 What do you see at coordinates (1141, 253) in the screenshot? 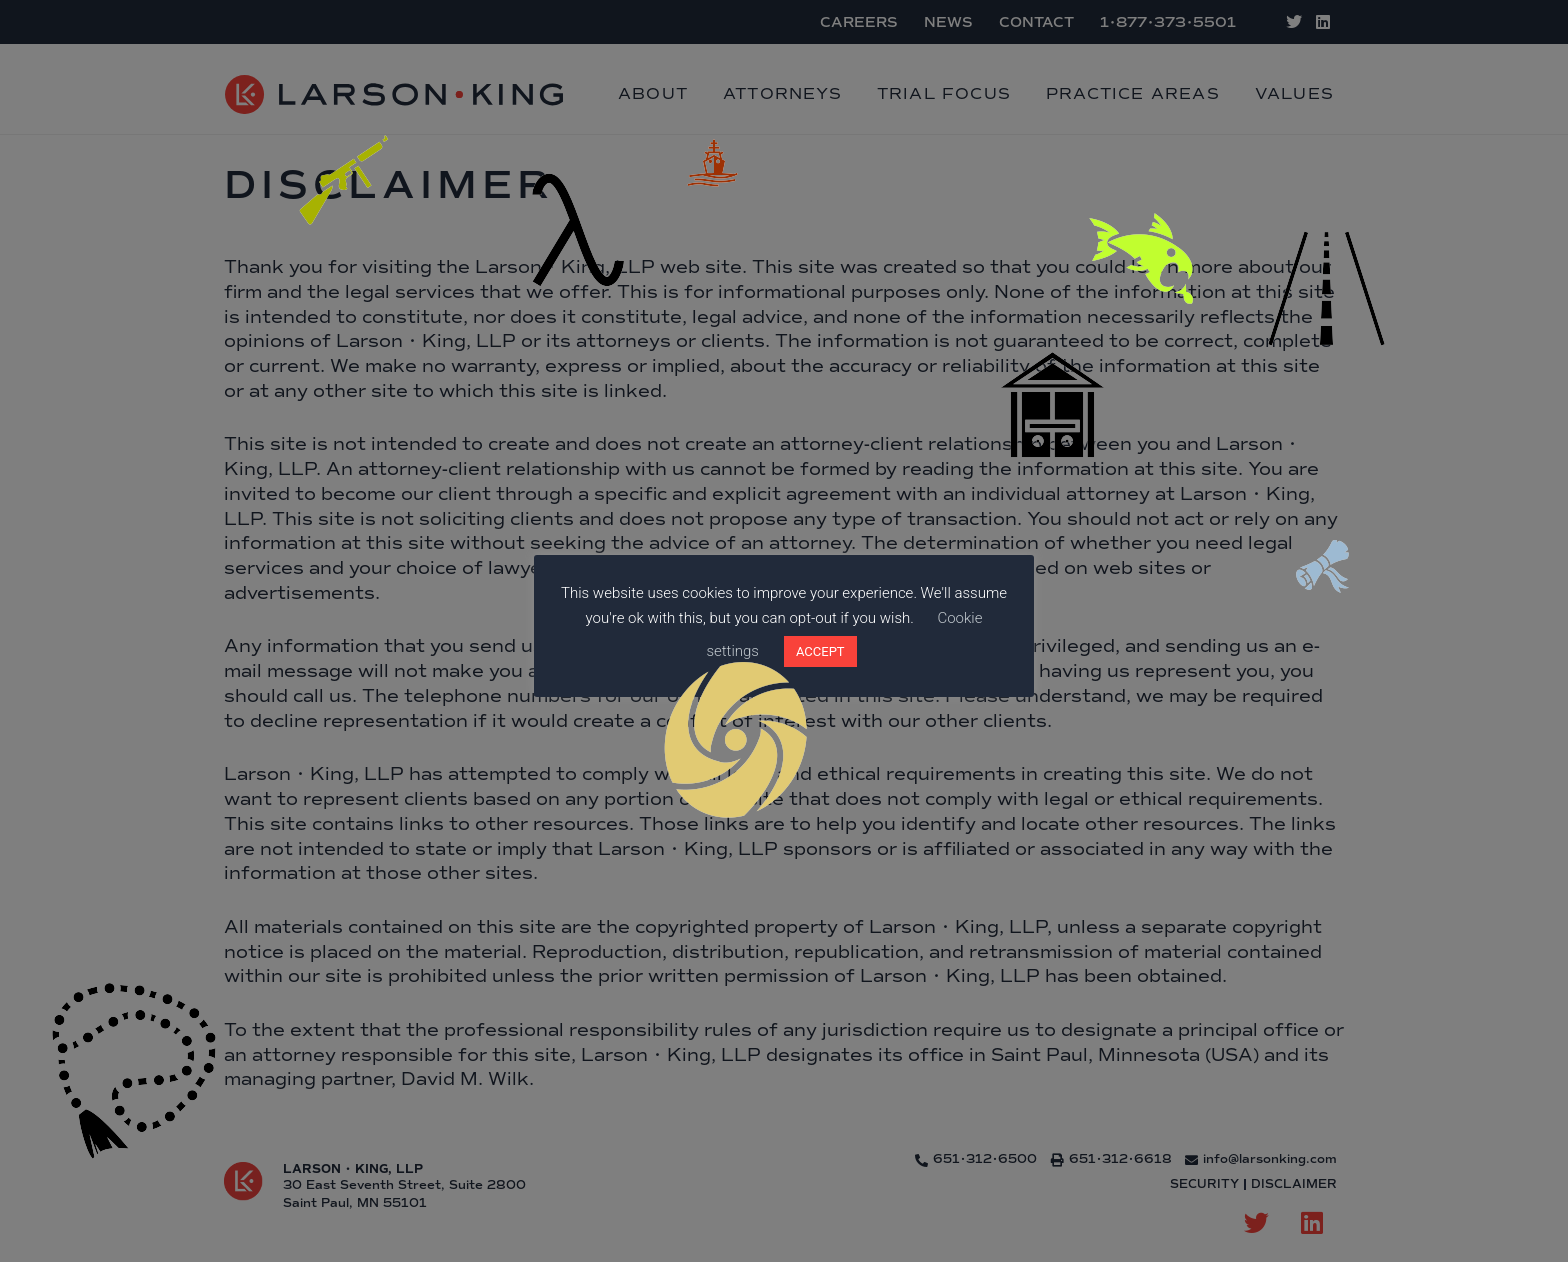
I see `indicates predator-prey relationship in a game` at bounding box center [1141, 253].